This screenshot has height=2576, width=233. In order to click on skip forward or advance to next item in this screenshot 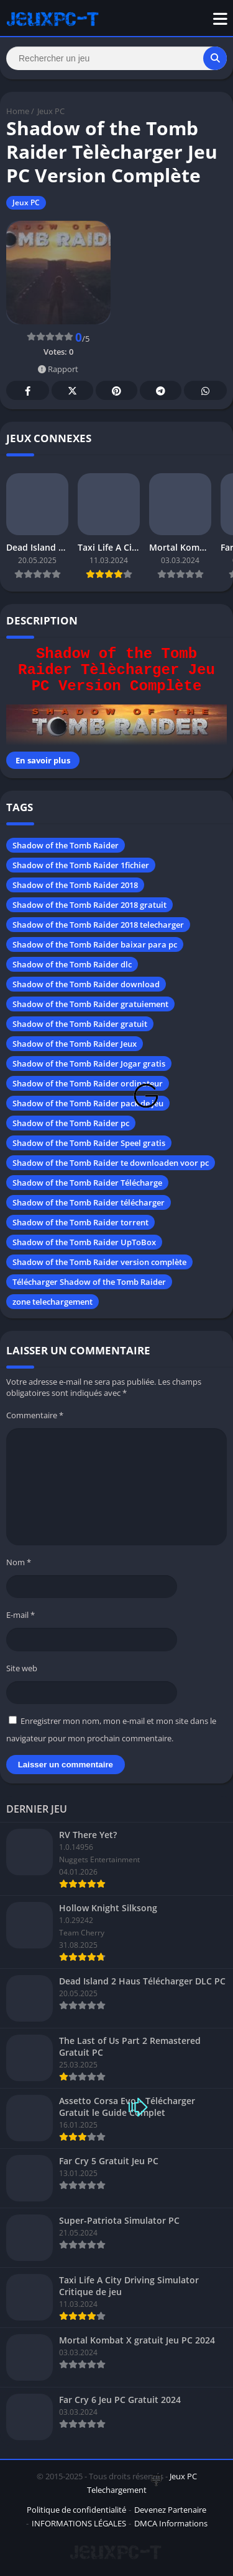, I will do `click(137, 2107)`.